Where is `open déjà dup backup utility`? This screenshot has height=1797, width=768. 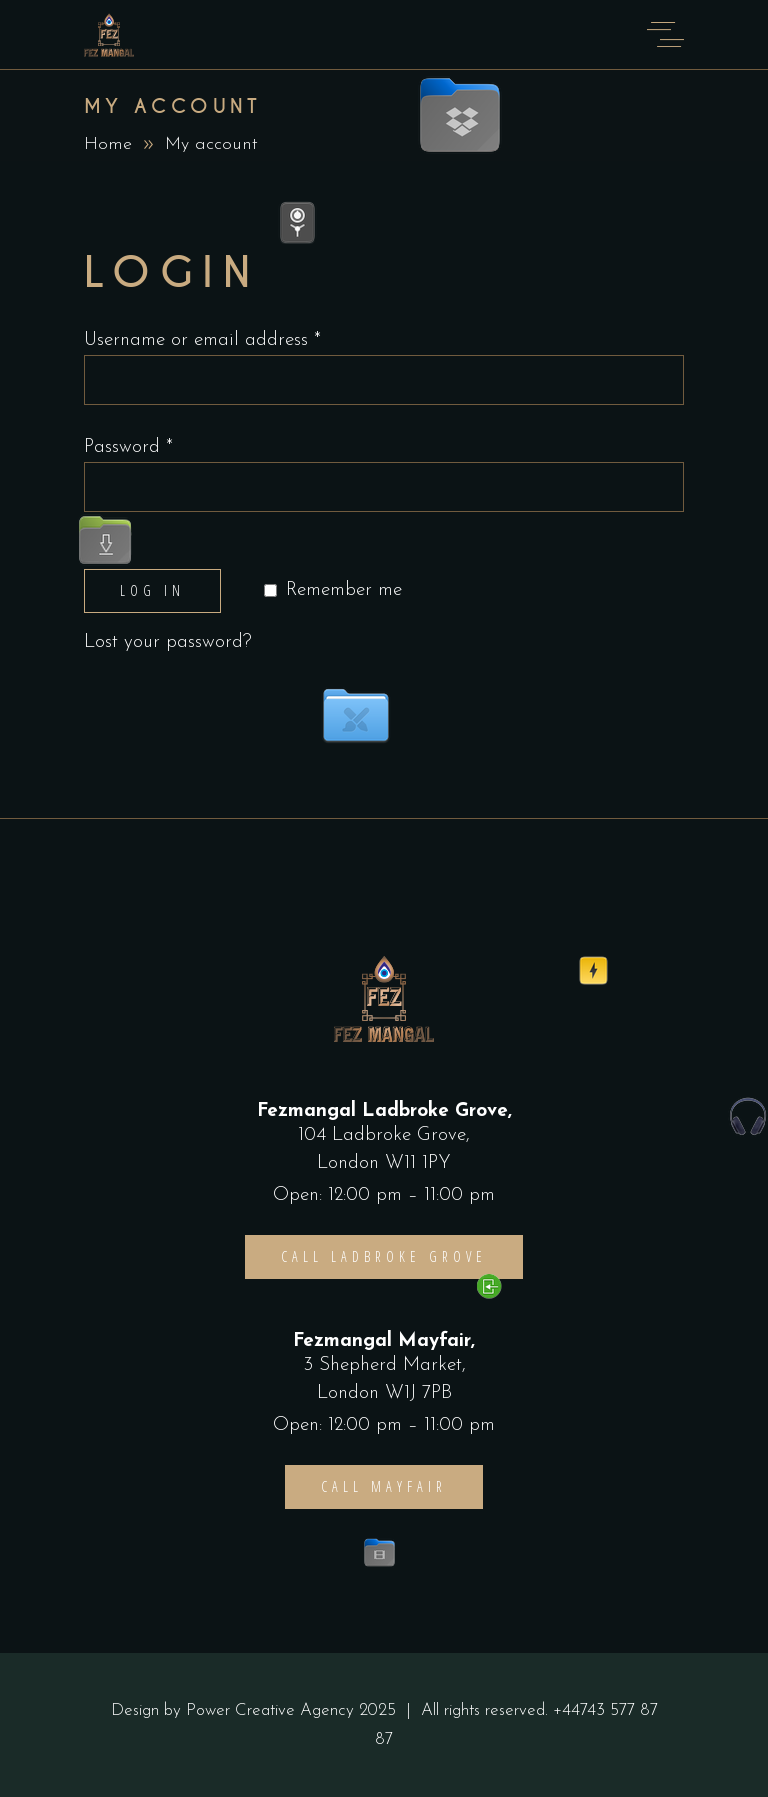
open déjà dup backup utility is located at coordinates (297, 222).